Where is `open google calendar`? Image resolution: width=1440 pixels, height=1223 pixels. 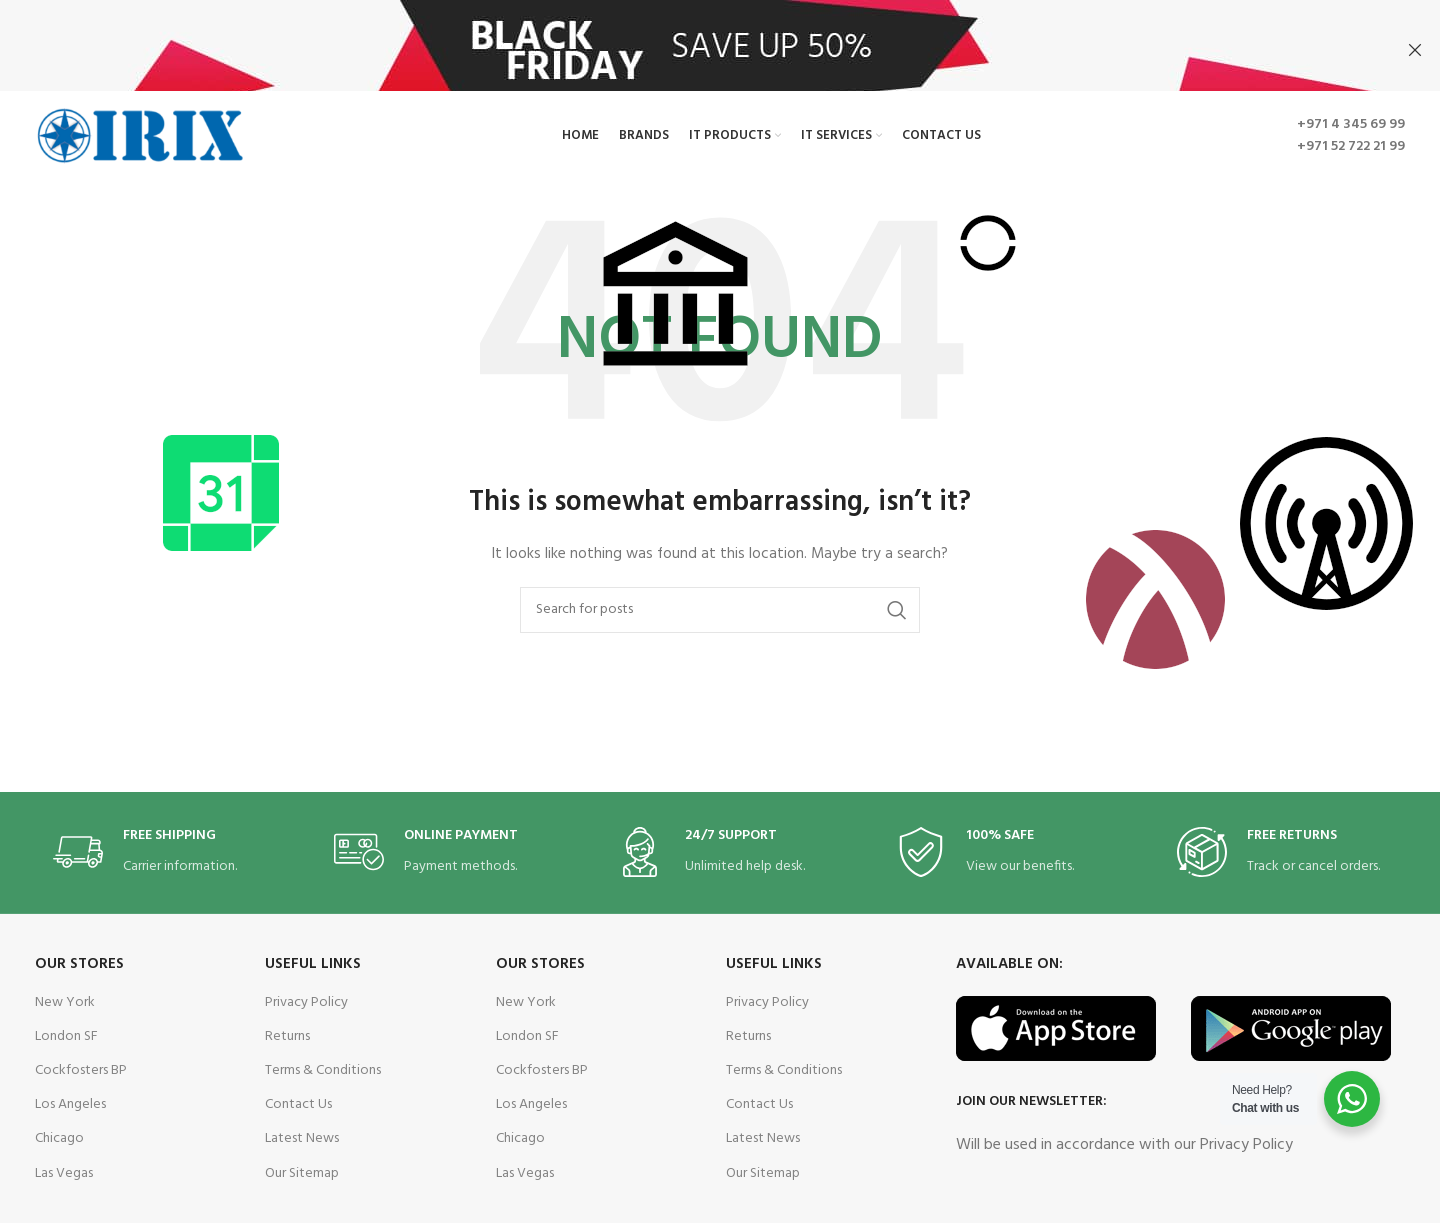
open google calendar is located at coordinates (221, 493).